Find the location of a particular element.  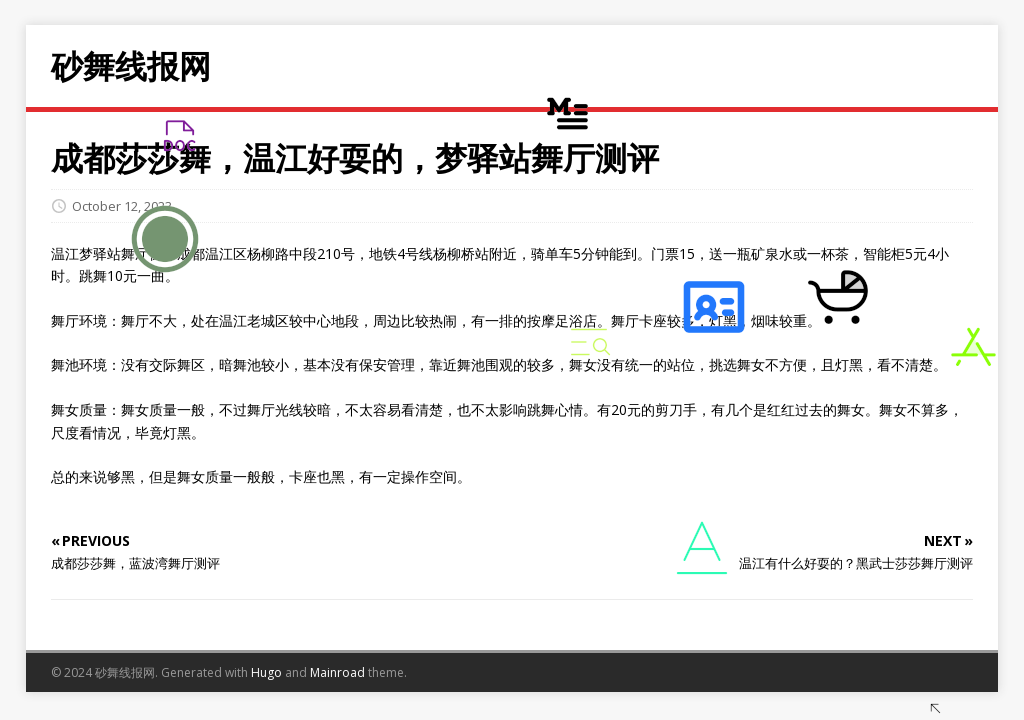

read article on medium is located at coordinates (567, 112).